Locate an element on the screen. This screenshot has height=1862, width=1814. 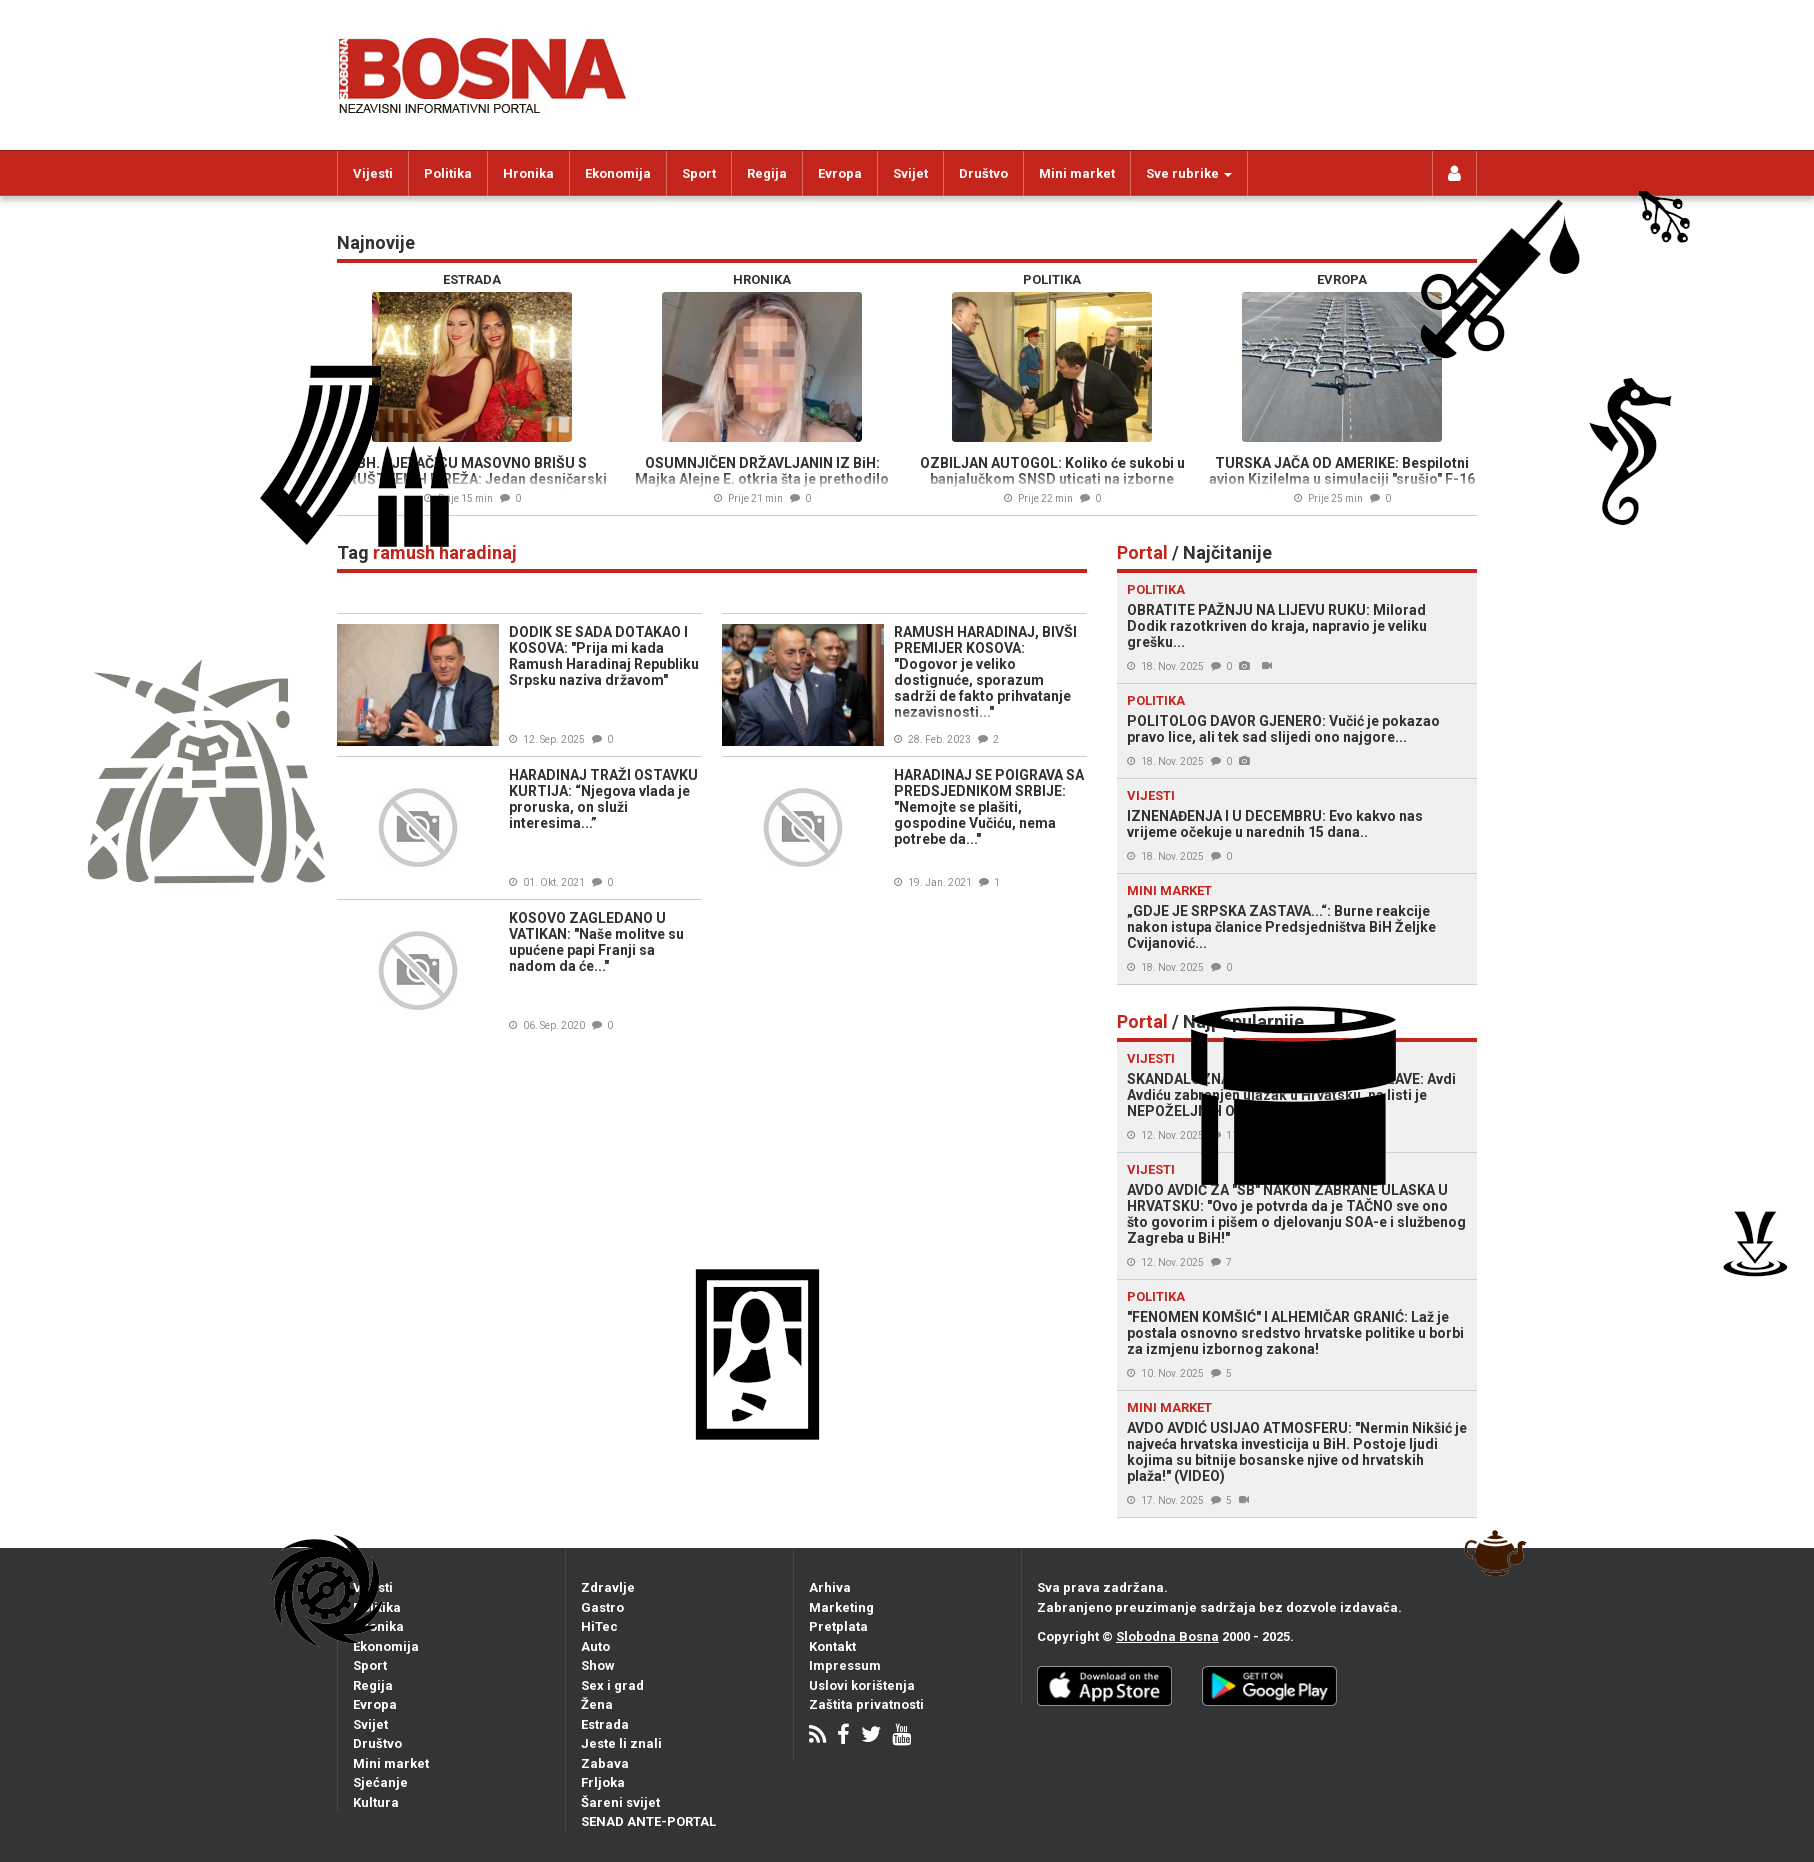
access goblin camp location in game is located at coordinates (204, 764).